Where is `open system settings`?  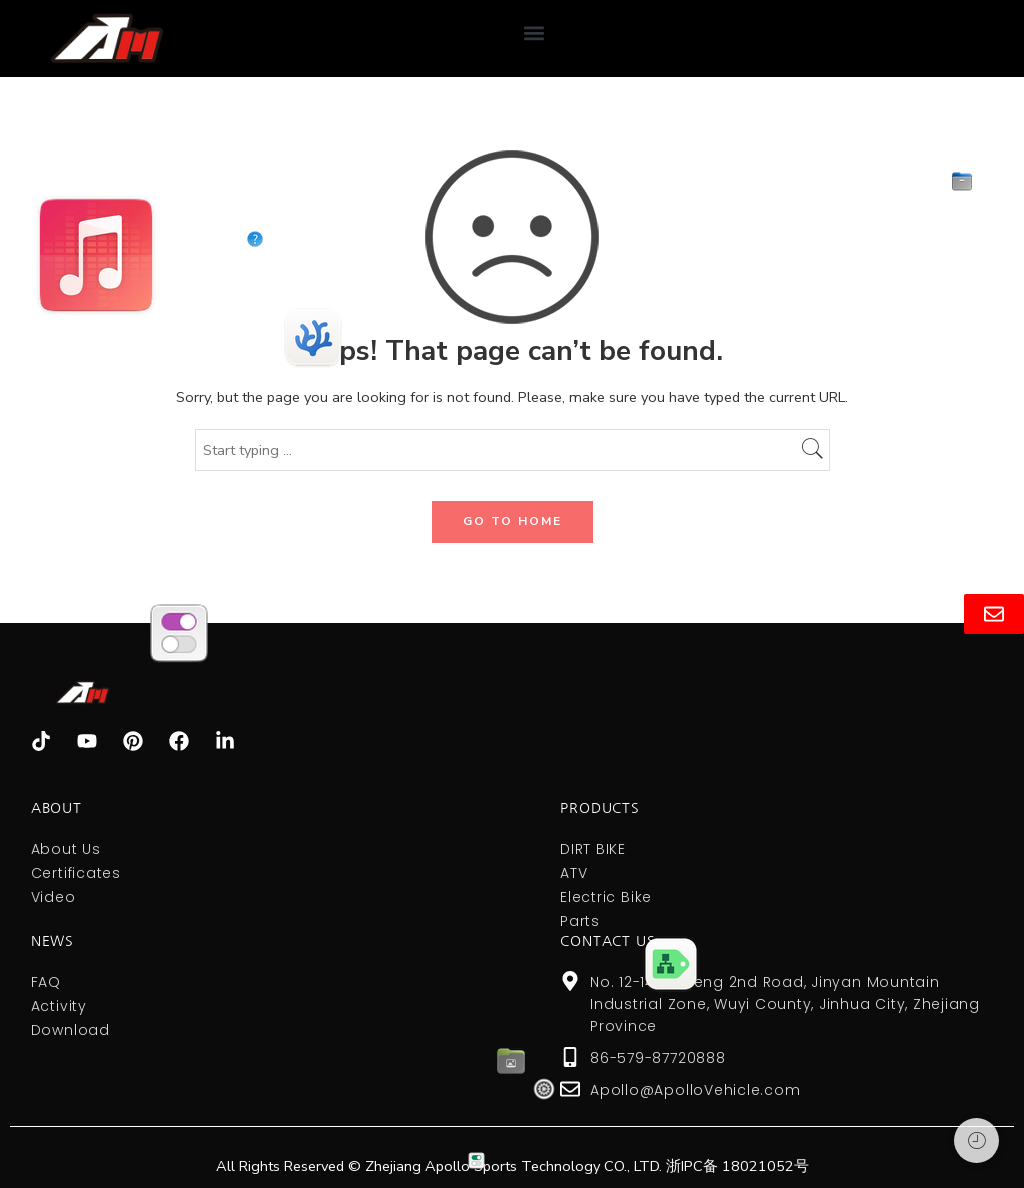
open system settings is located at coordinates (544, 1089).